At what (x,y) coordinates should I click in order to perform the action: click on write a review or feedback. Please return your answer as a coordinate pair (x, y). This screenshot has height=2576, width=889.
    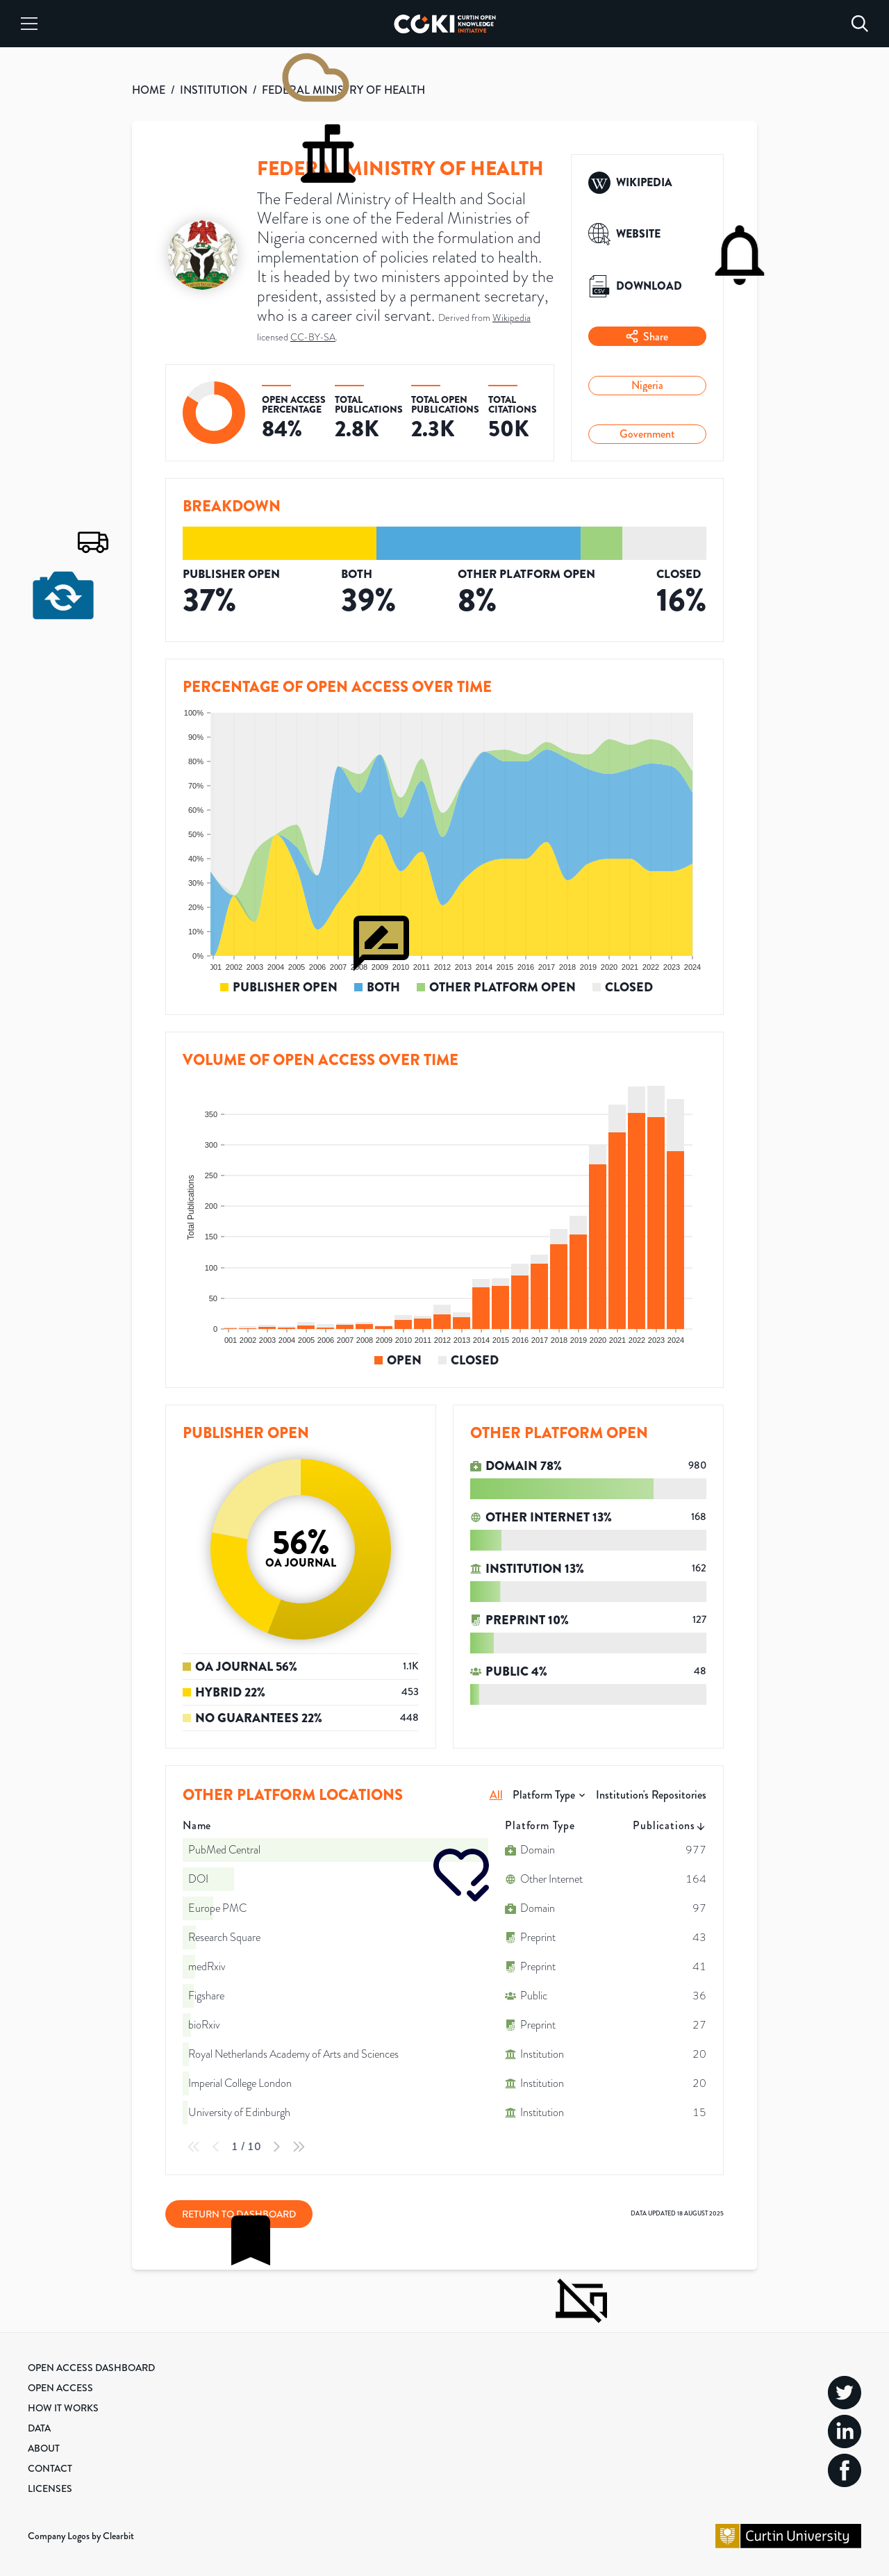
    Looking at the image, I should click on (381, 943).